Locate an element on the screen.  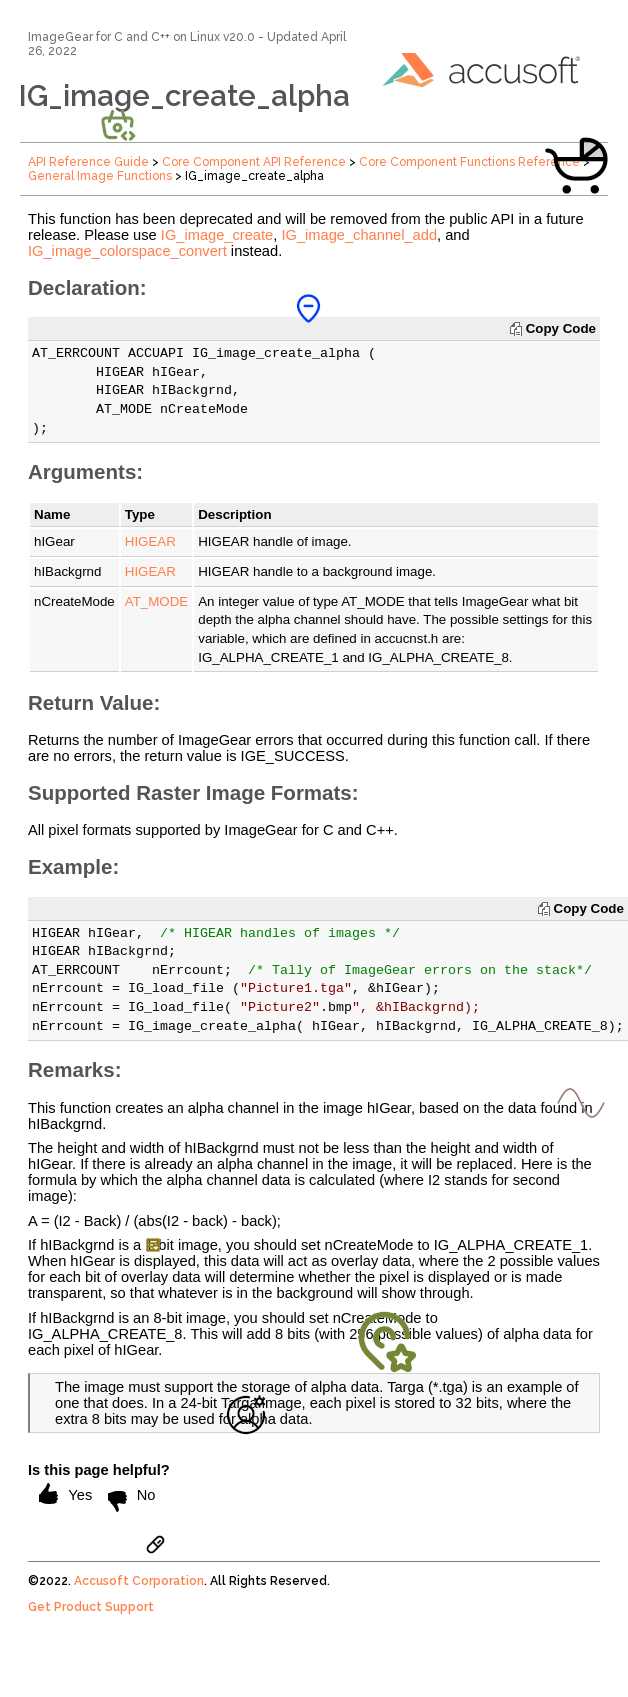
browse baby or parenting products is located at coordinates (577, 163).